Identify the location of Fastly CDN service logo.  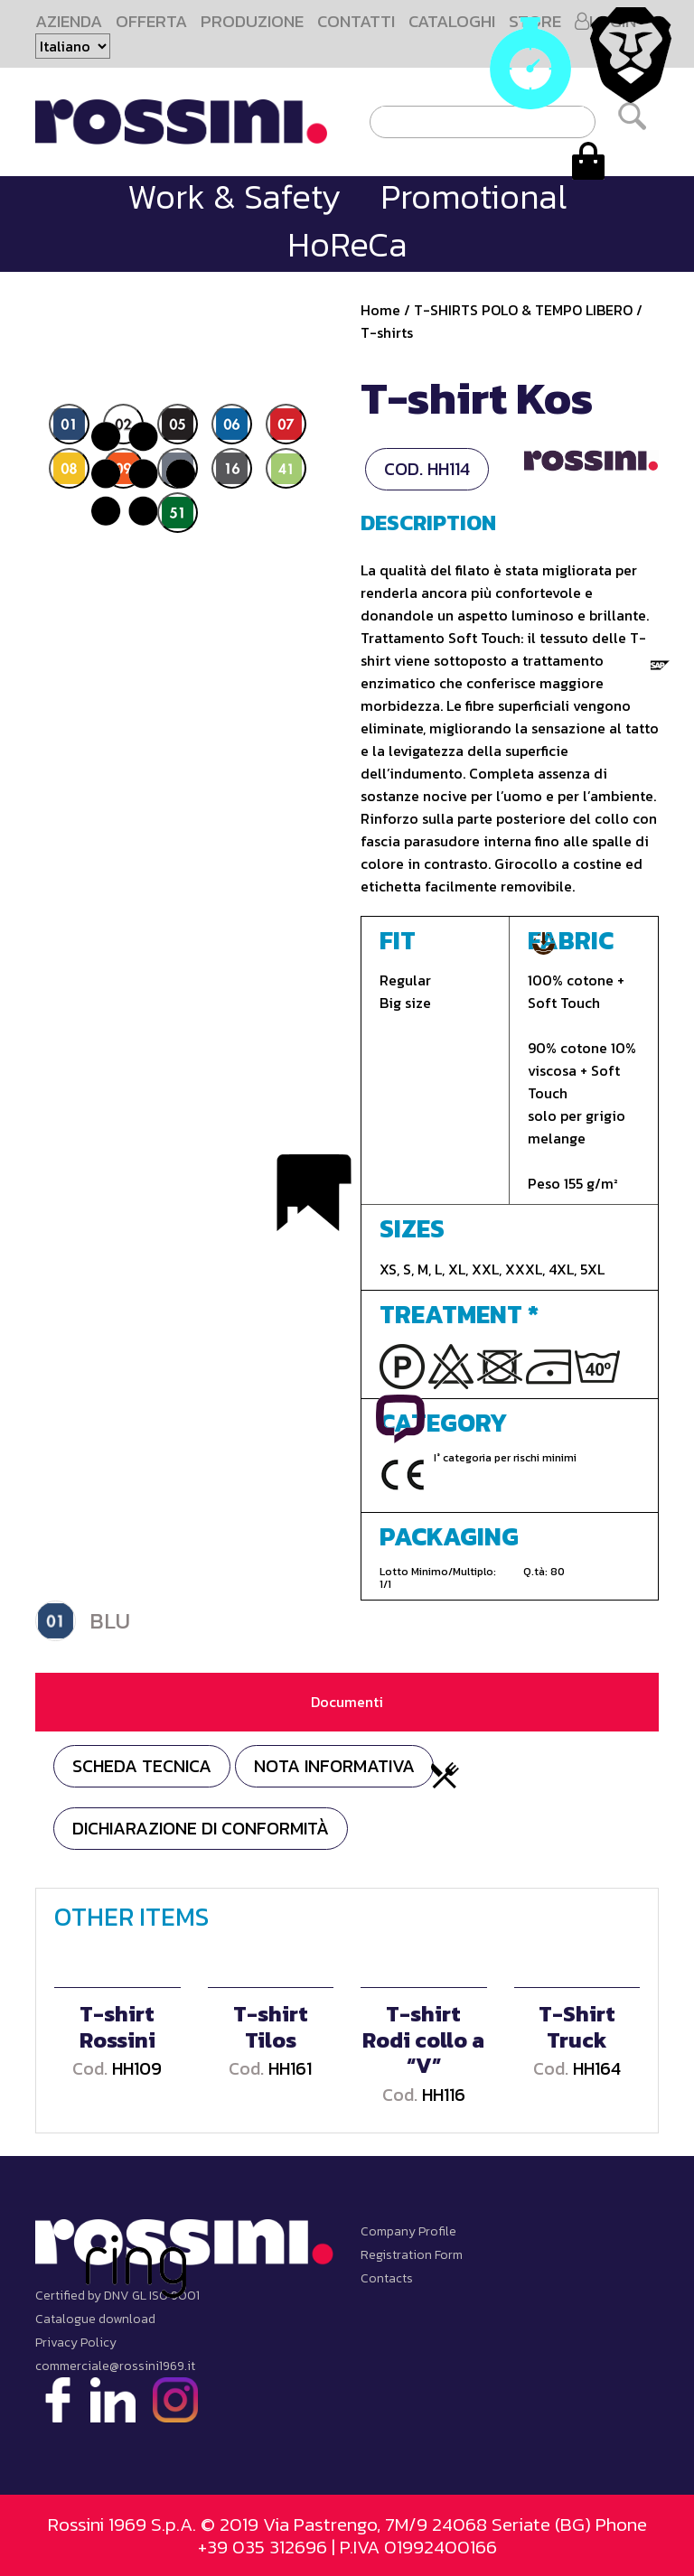
(530, 63).